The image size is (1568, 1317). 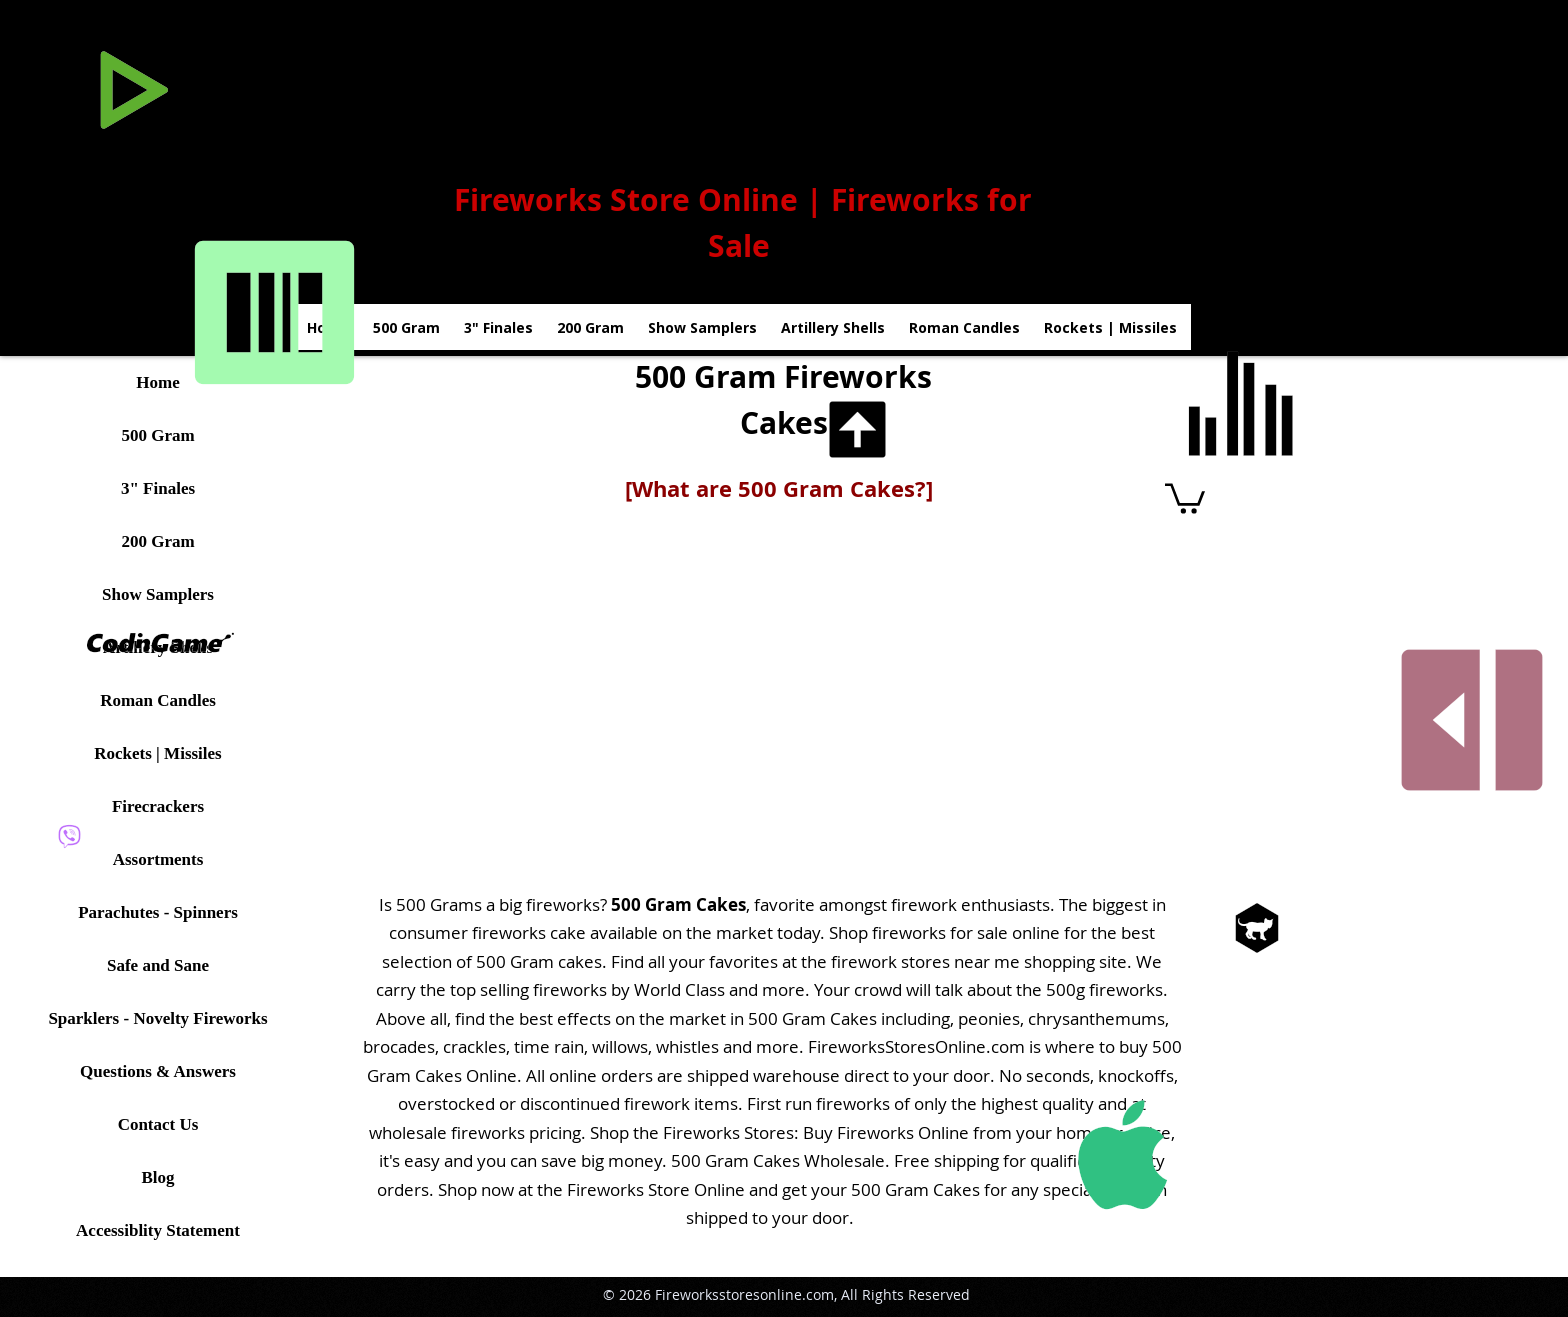 I want to click on view grouped bar chart data, so click(x=1243, y=406).